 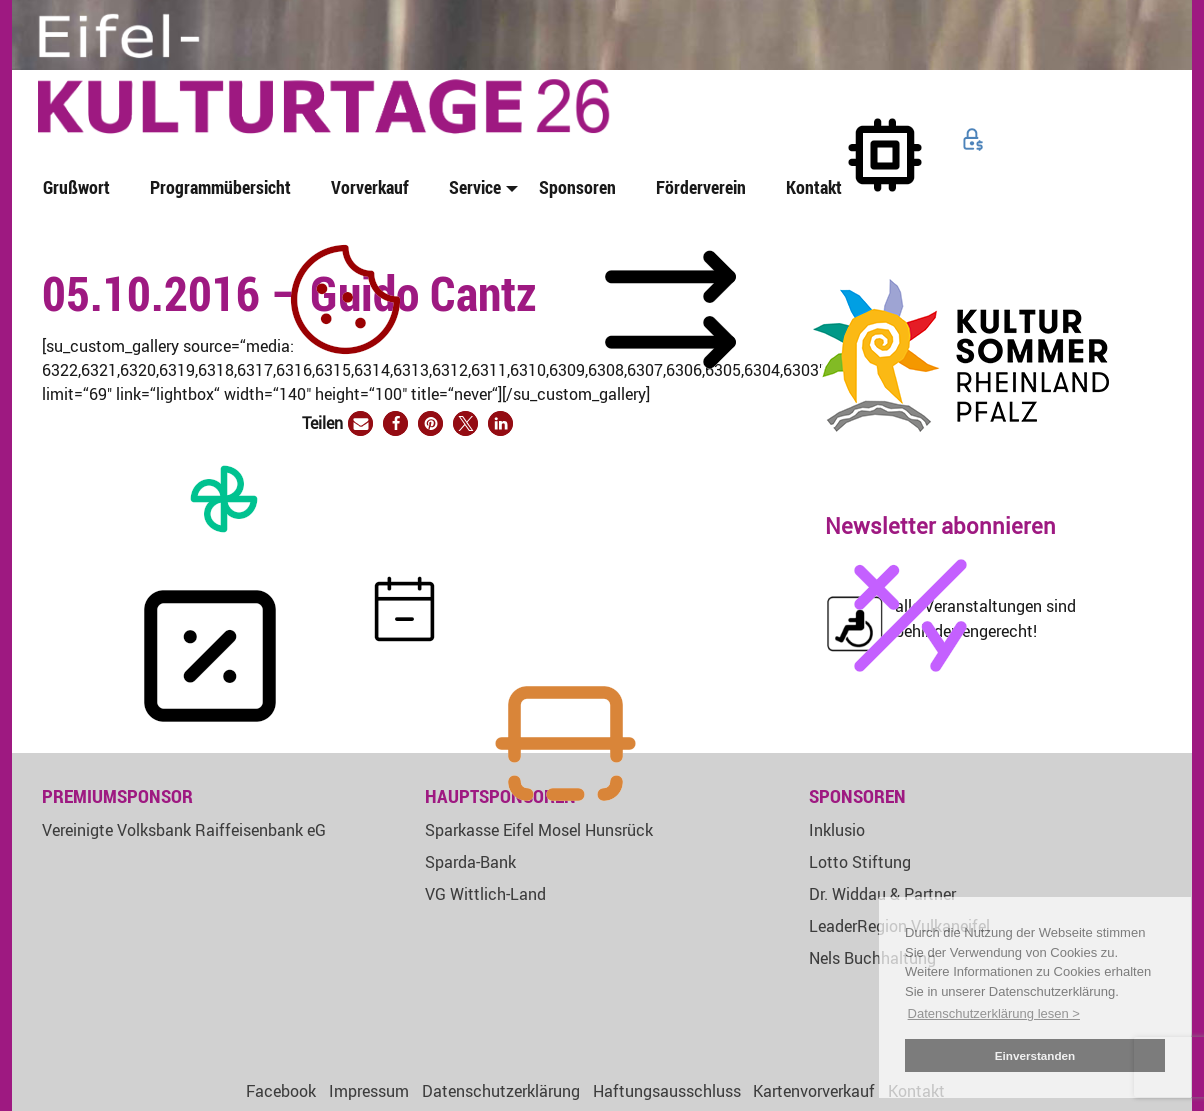 What do you see at coordinates (972, 139) in the screenshot?
I see `indicates content requires payment to access` at bounding box center [972, 139].